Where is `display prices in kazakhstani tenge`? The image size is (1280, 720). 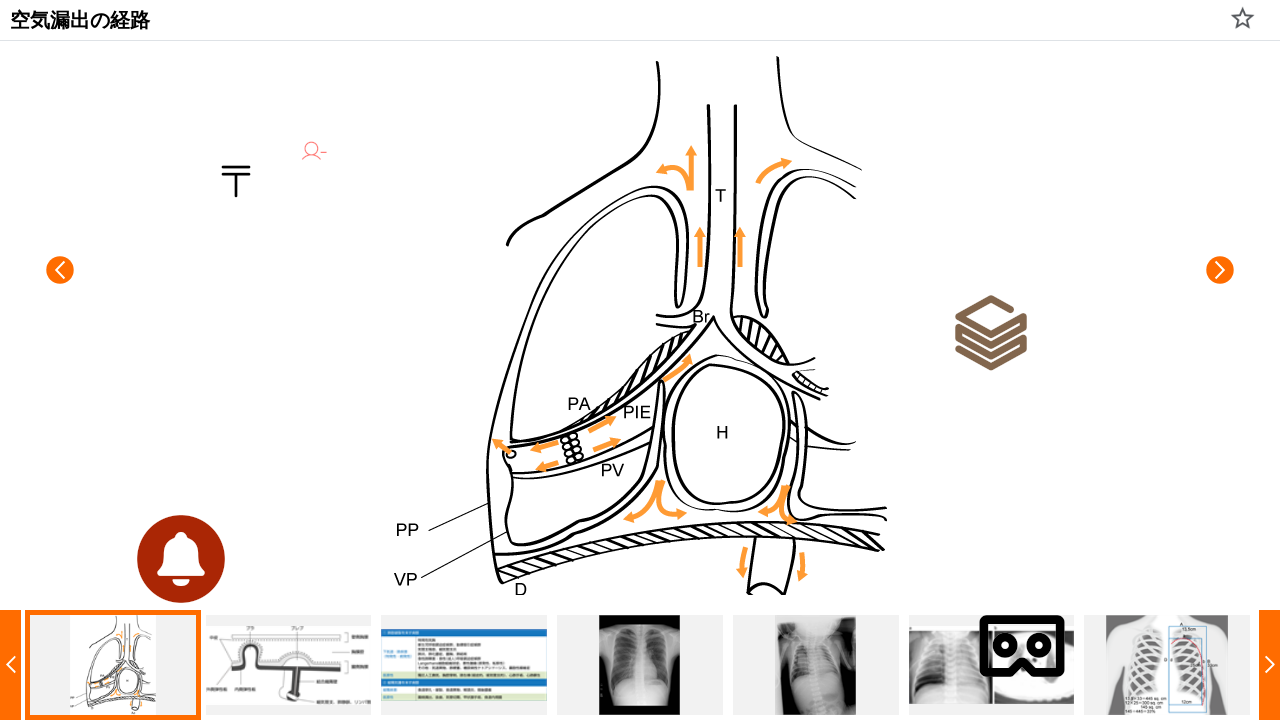 display prices in kazakhstani tenge is located at coordinates (236, 180).